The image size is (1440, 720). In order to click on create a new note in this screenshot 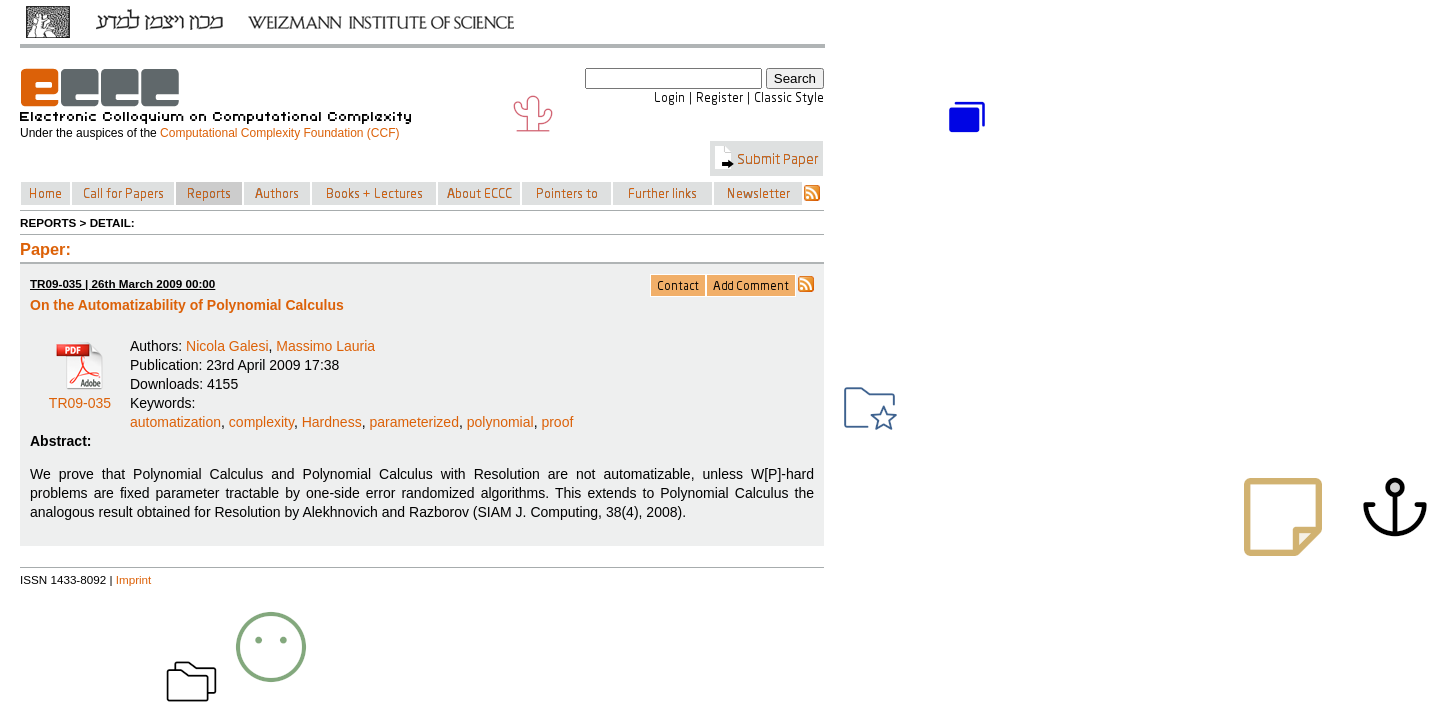, I will do `click(1283, 517)`.